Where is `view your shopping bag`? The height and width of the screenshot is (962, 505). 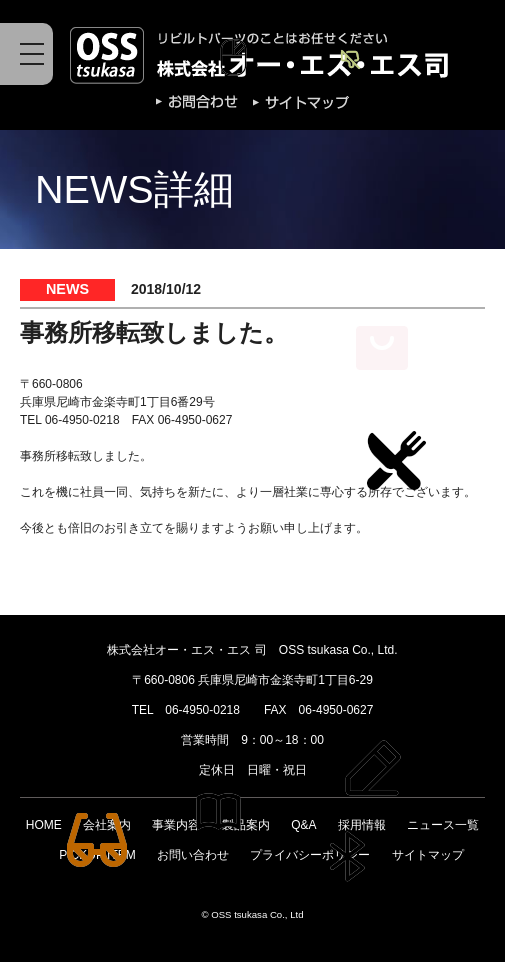
view your shopping bag is located at coordinates (382, 348).